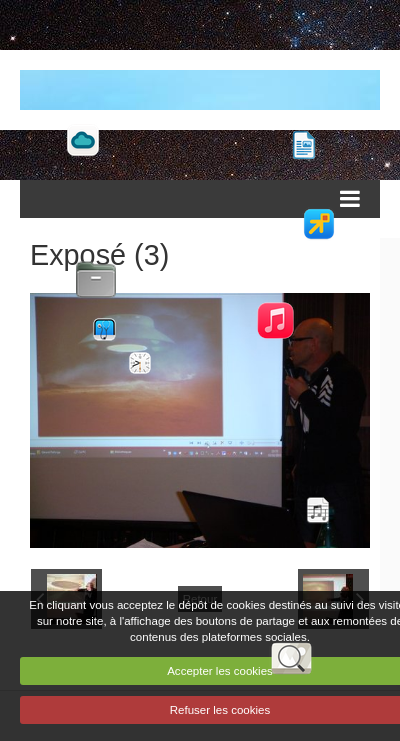 The image size is (400, 741). What do you see at coordinates (83, 140) in the screenshot?
I see `launch airvpn application` at bounding box center [83, 140].